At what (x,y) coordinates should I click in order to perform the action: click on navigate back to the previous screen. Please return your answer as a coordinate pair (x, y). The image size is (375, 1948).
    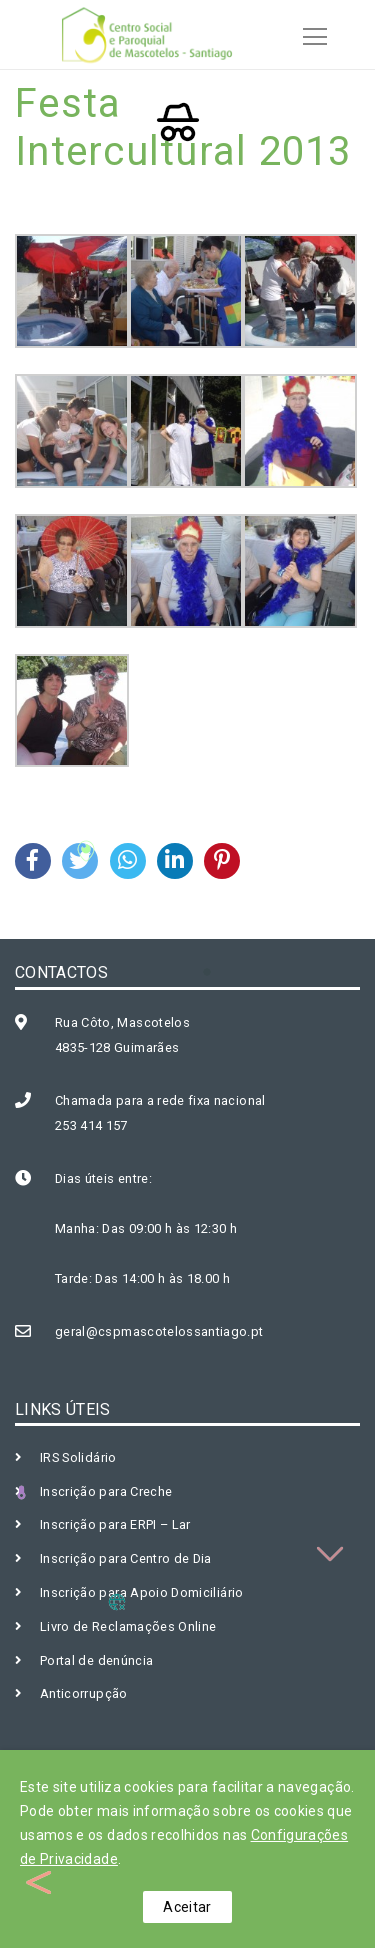
    Looking at the image, I should click on (39, 1882).